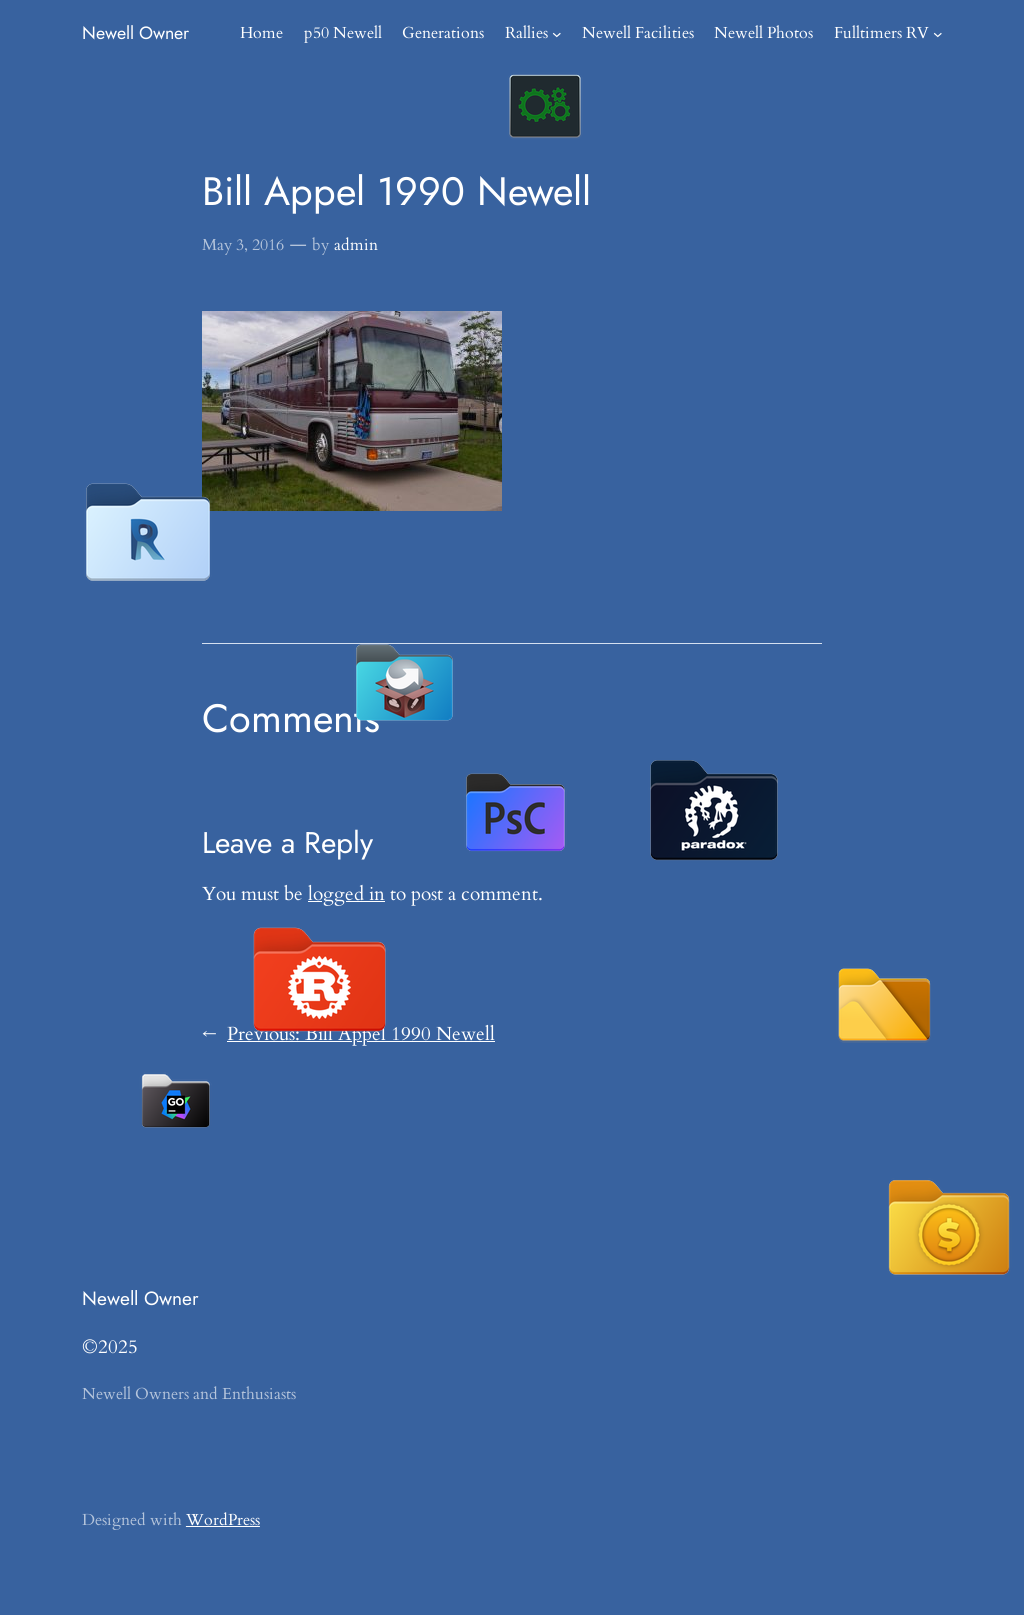 Image resolution: width=1024 pixels, height=1615 pixels. What do you see at coordinates (404, 685) in the screenshot?
I see `folder containing portableapps packages` at bounding box center [404, 685].